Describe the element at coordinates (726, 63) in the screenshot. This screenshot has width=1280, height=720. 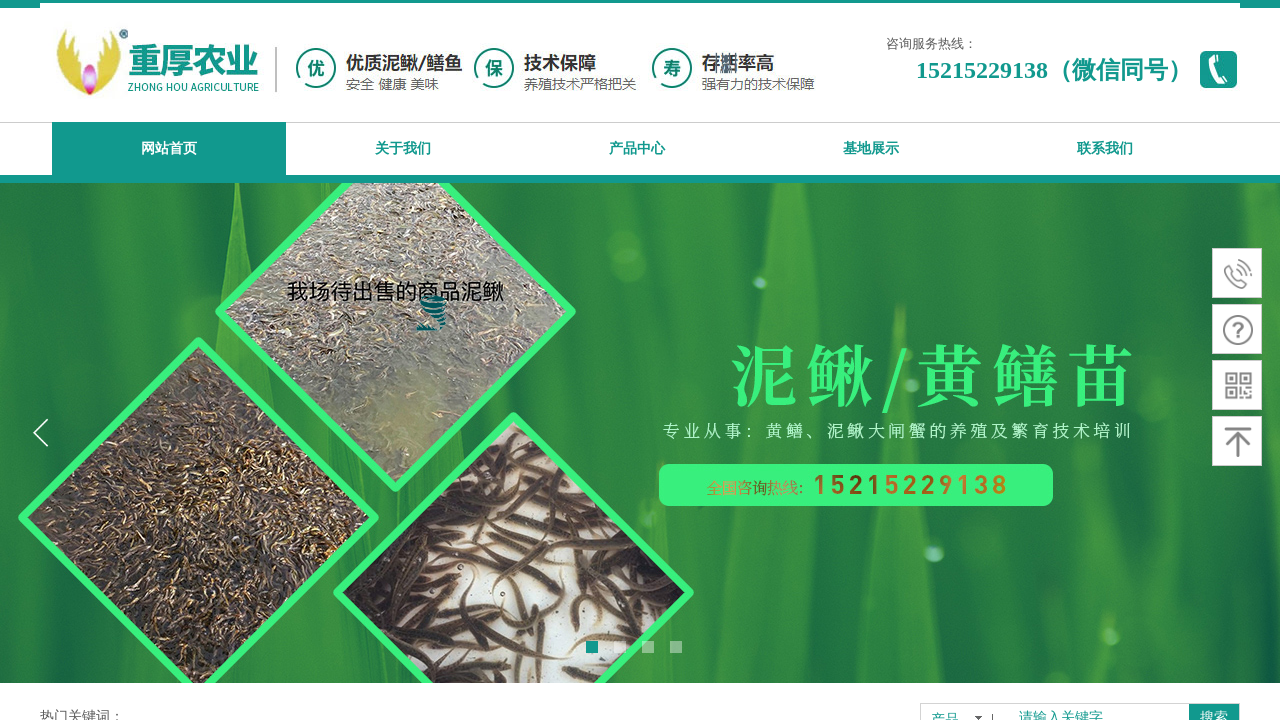
I see `indicates a prisoner or incarcerated character` at that location.